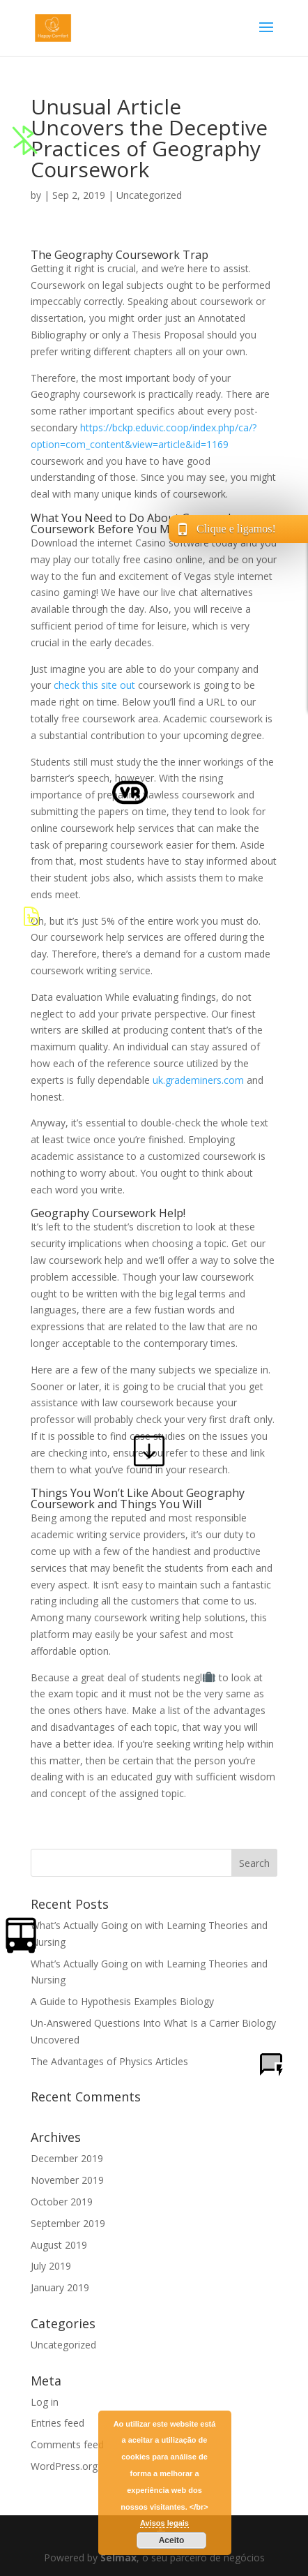 Image resolution: width=308 pixels, height=2576 pixels. I want to click on view bangladeshi taka financial document, so click(31, 916).